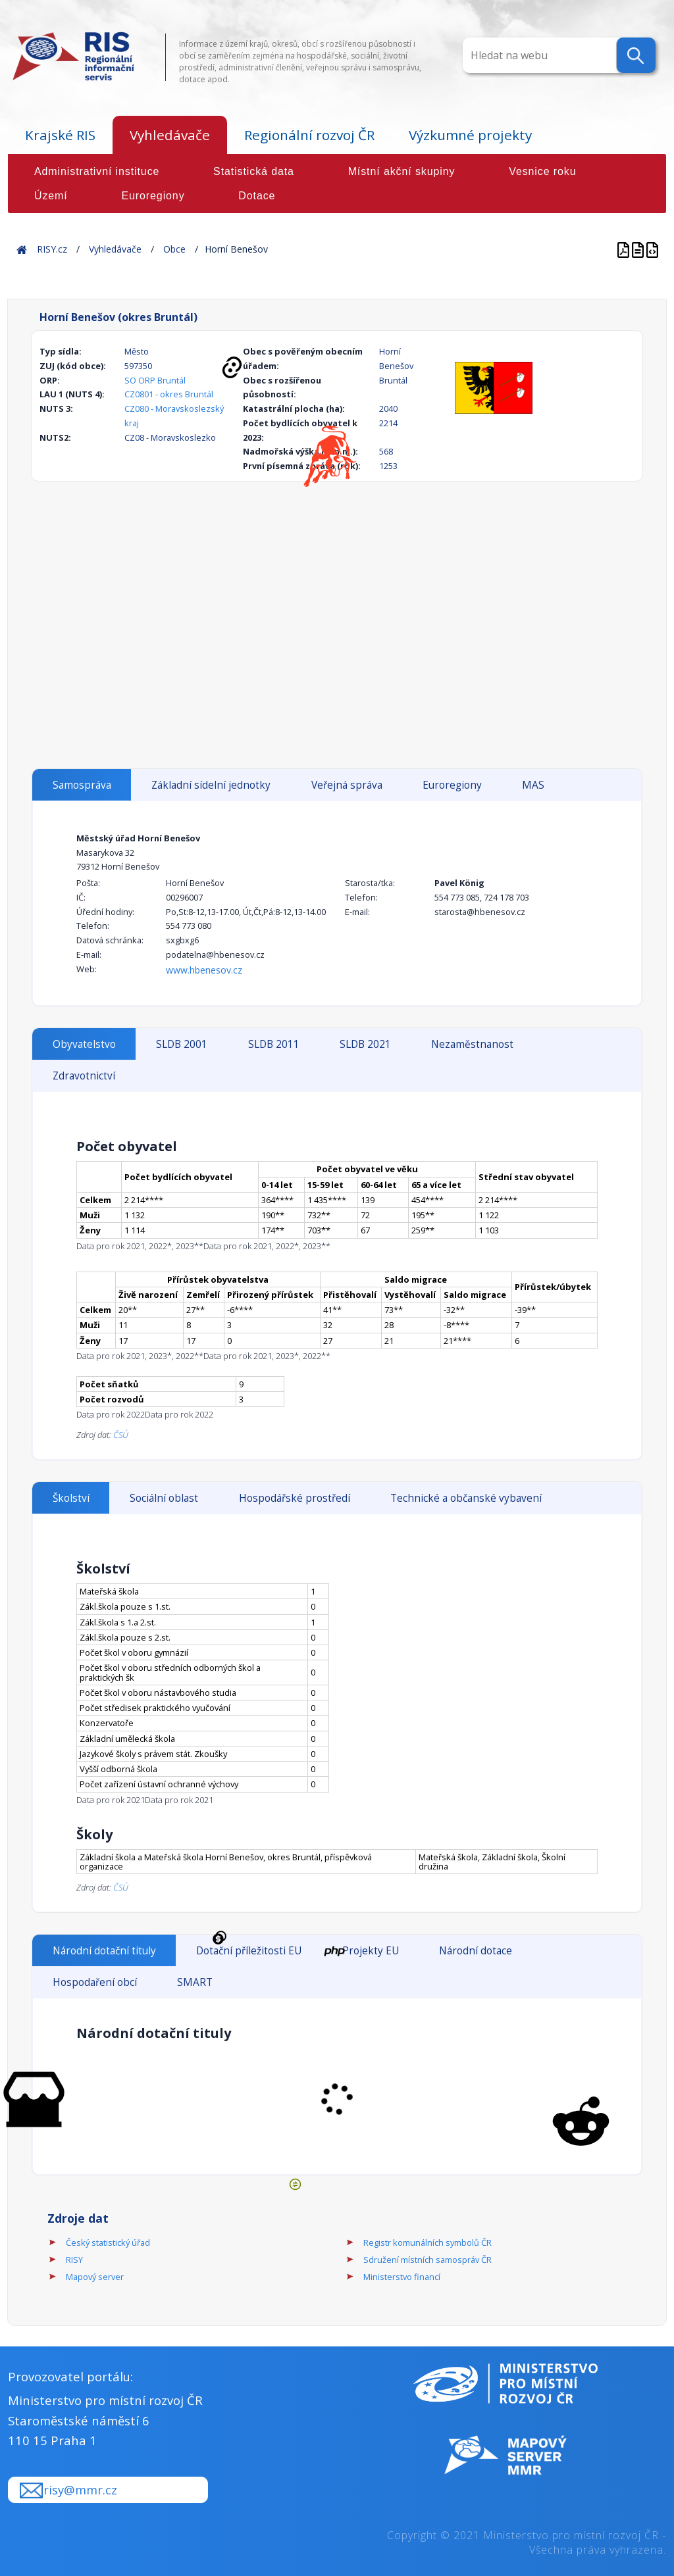 Image resolution: width=674 pixels, height=2576 pixels. Describe the element at coordinates (581, 2121) in the screenshot. I see `open the reddit app` at that location.